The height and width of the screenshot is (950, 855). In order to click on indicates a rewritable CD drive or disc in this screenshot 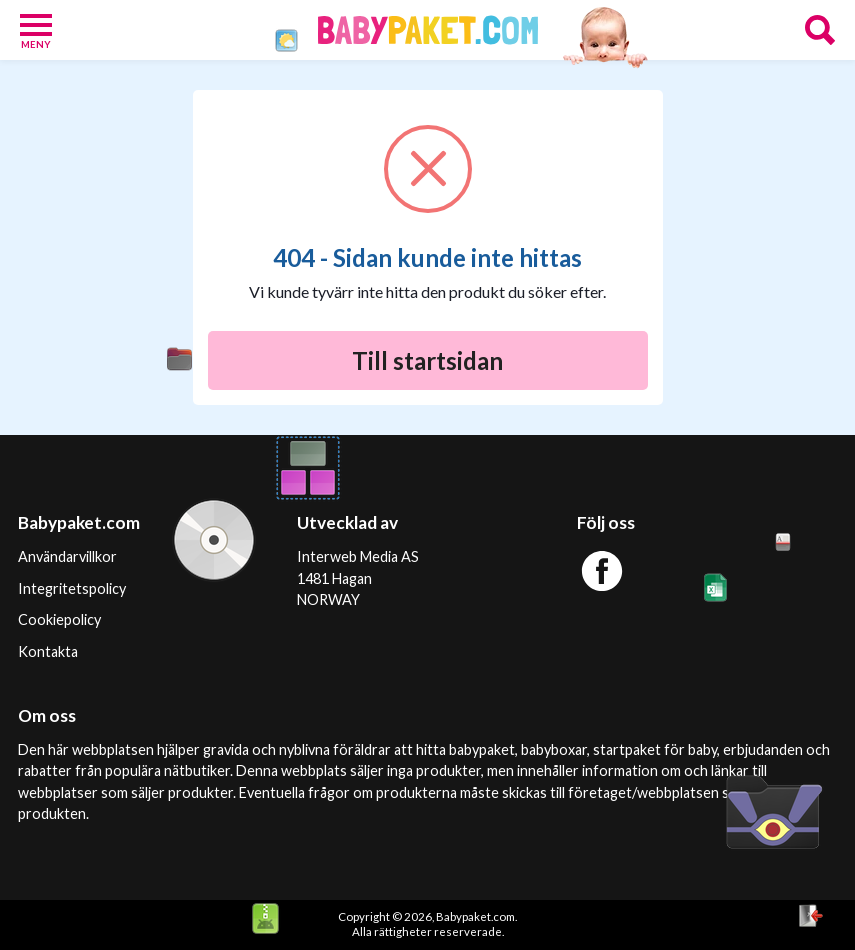, I will do `click(214, 540)`.